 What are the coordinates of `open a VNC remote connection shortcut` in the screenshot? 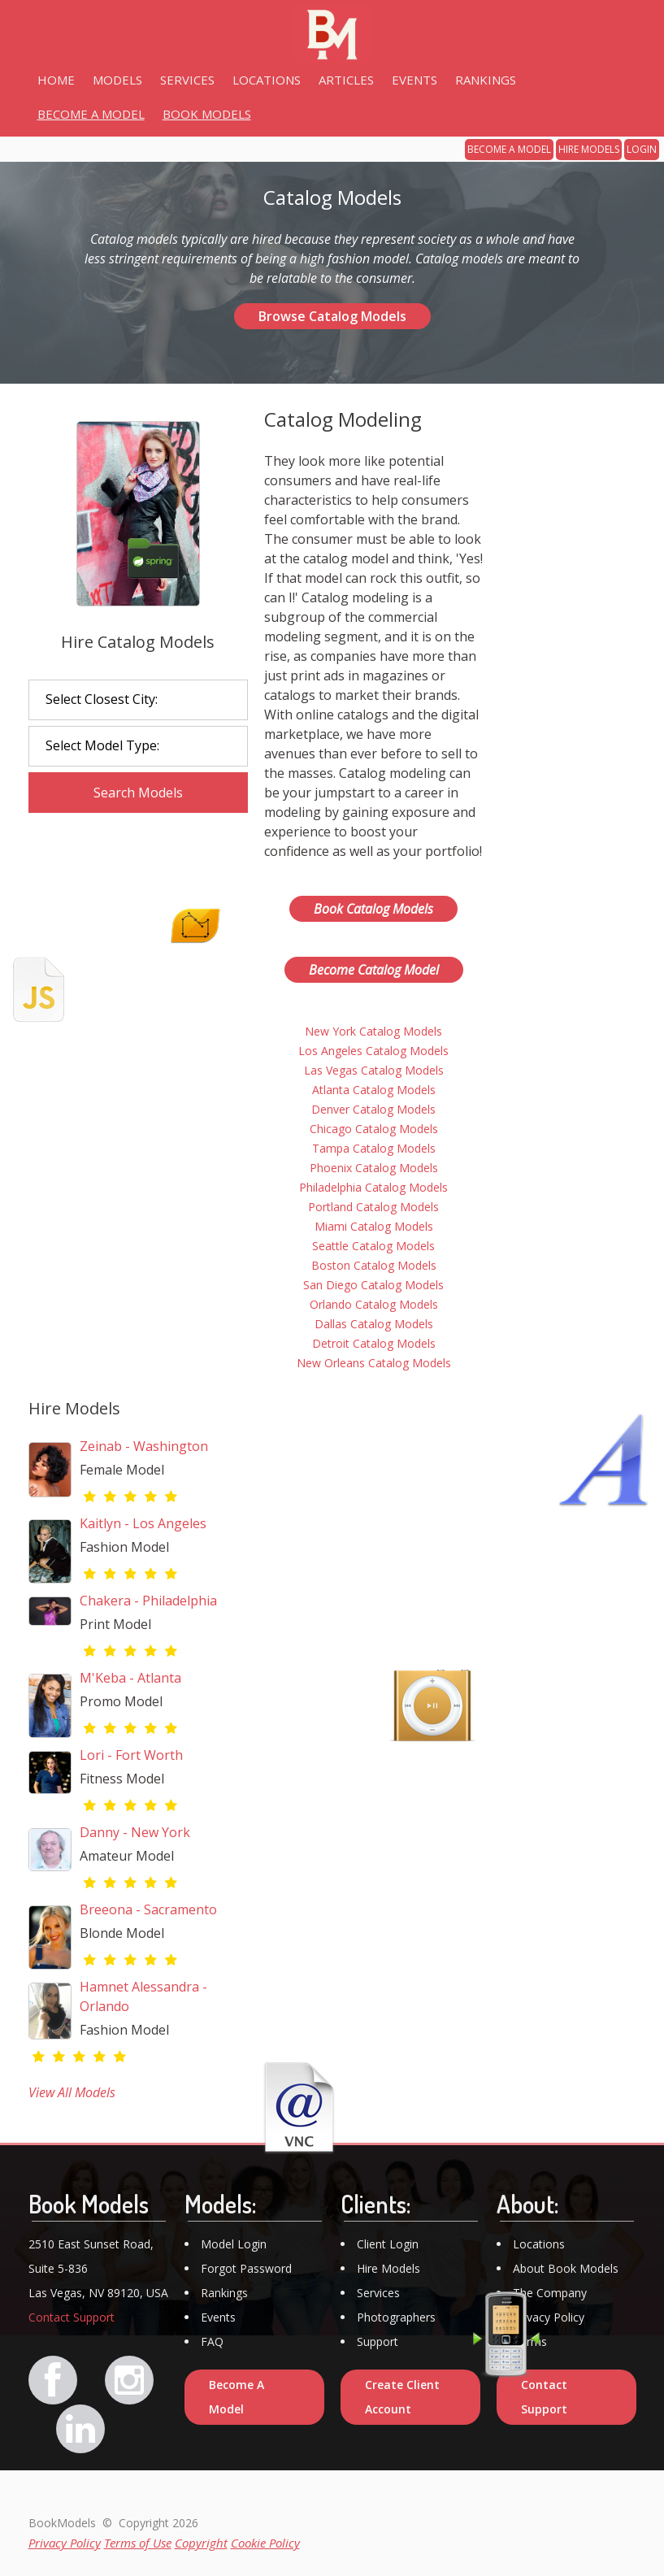 It's located at (299, 2109).